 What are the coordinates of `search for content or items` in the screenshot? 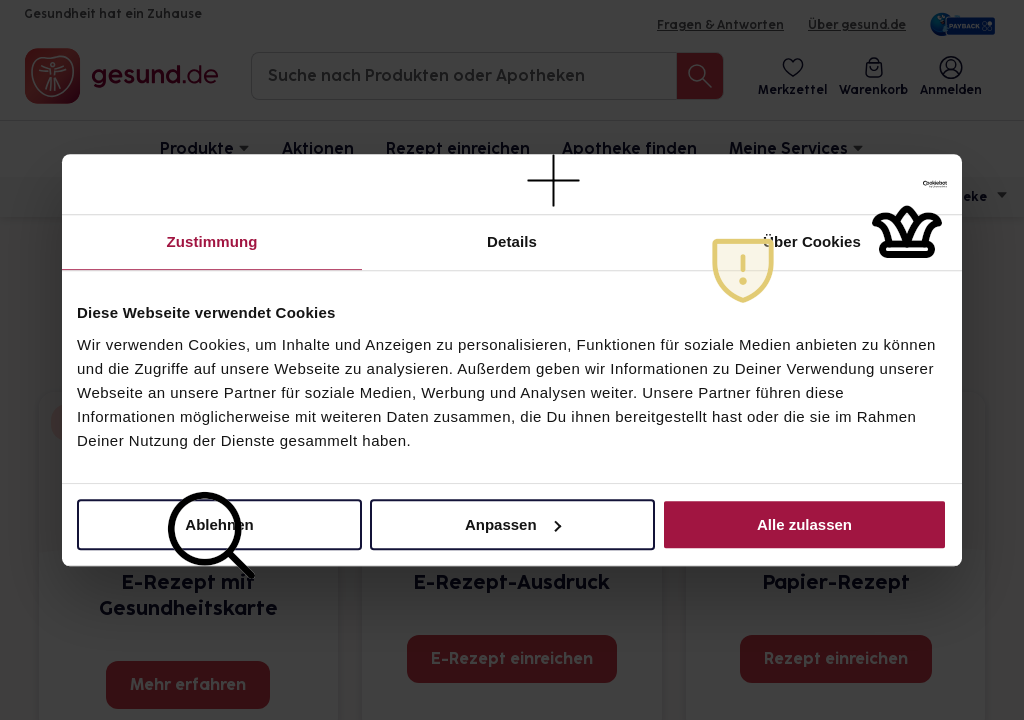 It's located at (211, 535).